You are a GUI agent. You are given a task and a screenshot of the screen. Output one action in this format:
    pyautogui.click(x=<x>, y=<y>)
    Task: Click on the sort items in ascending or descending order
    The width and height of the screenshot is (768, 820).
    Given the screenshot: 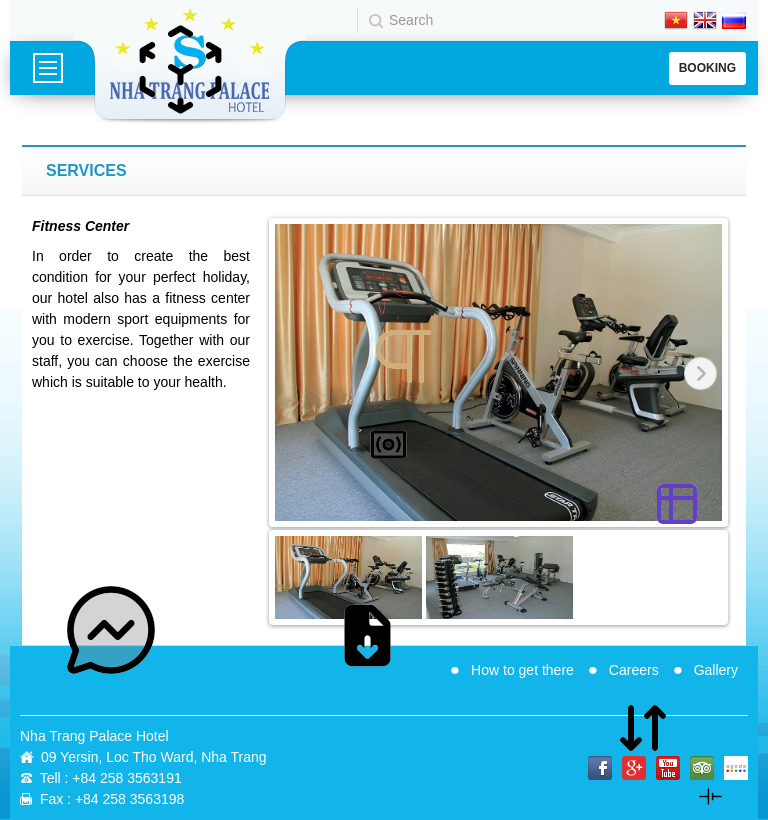 What is the action you would take?
    pyautogui.click(x=643, y=728)
    